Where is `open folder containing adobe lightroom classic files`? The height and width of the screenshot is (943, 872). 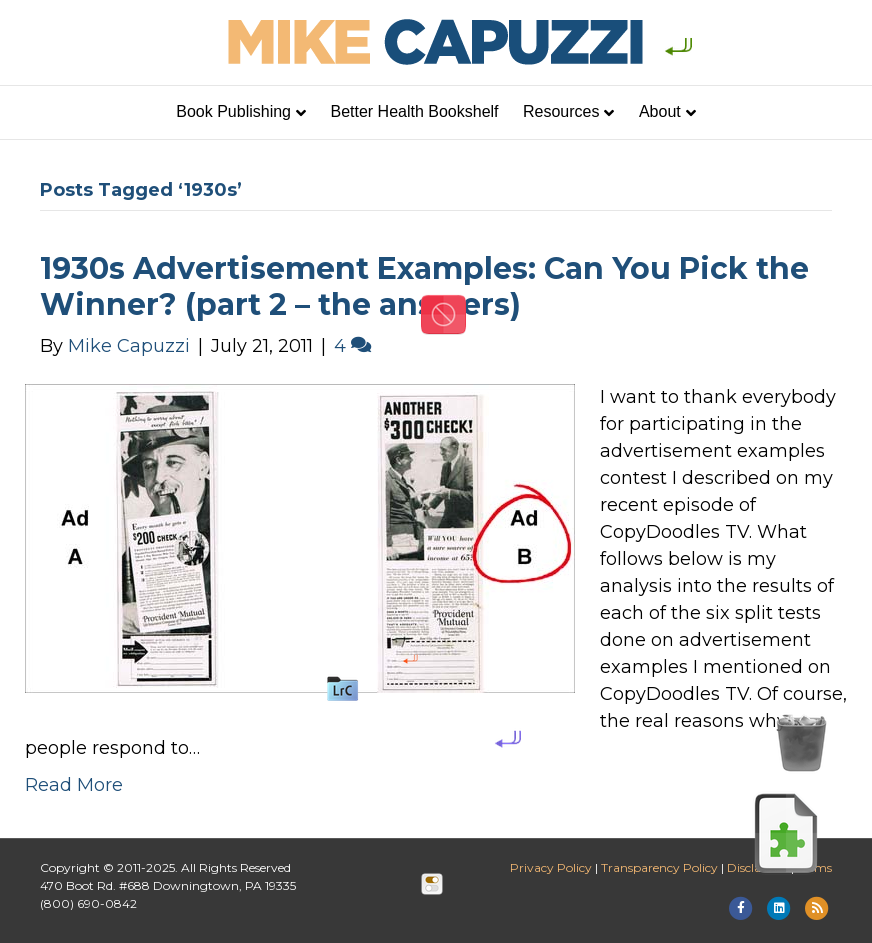
open folder containing adobe lightroom classic files is located at coordinates (342, 689).